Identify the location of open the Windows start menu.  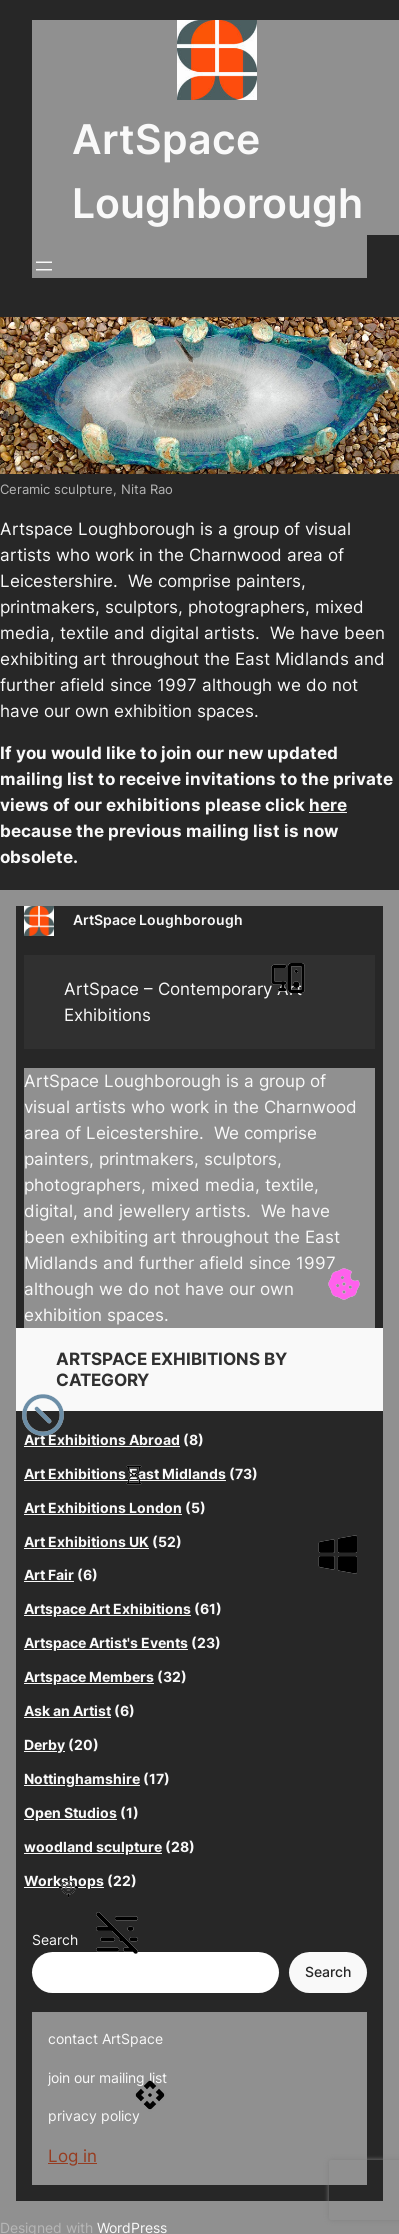
(339, 1554).